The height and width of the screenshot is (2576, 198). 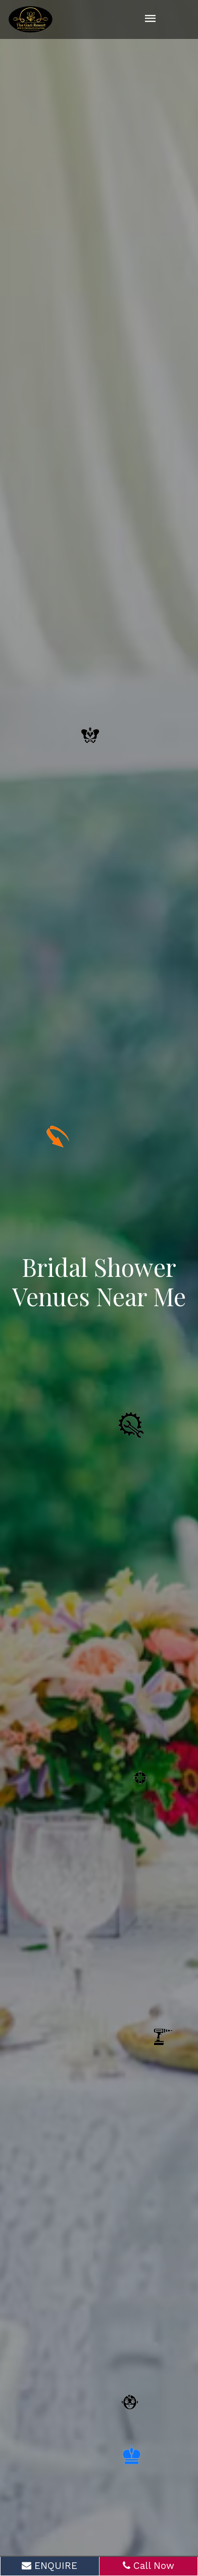 What do you see at coordinates (131, 1425) in the screenshot?
I see `enable automatic repair or maintenance mode` at bounding box center [131, 1425].